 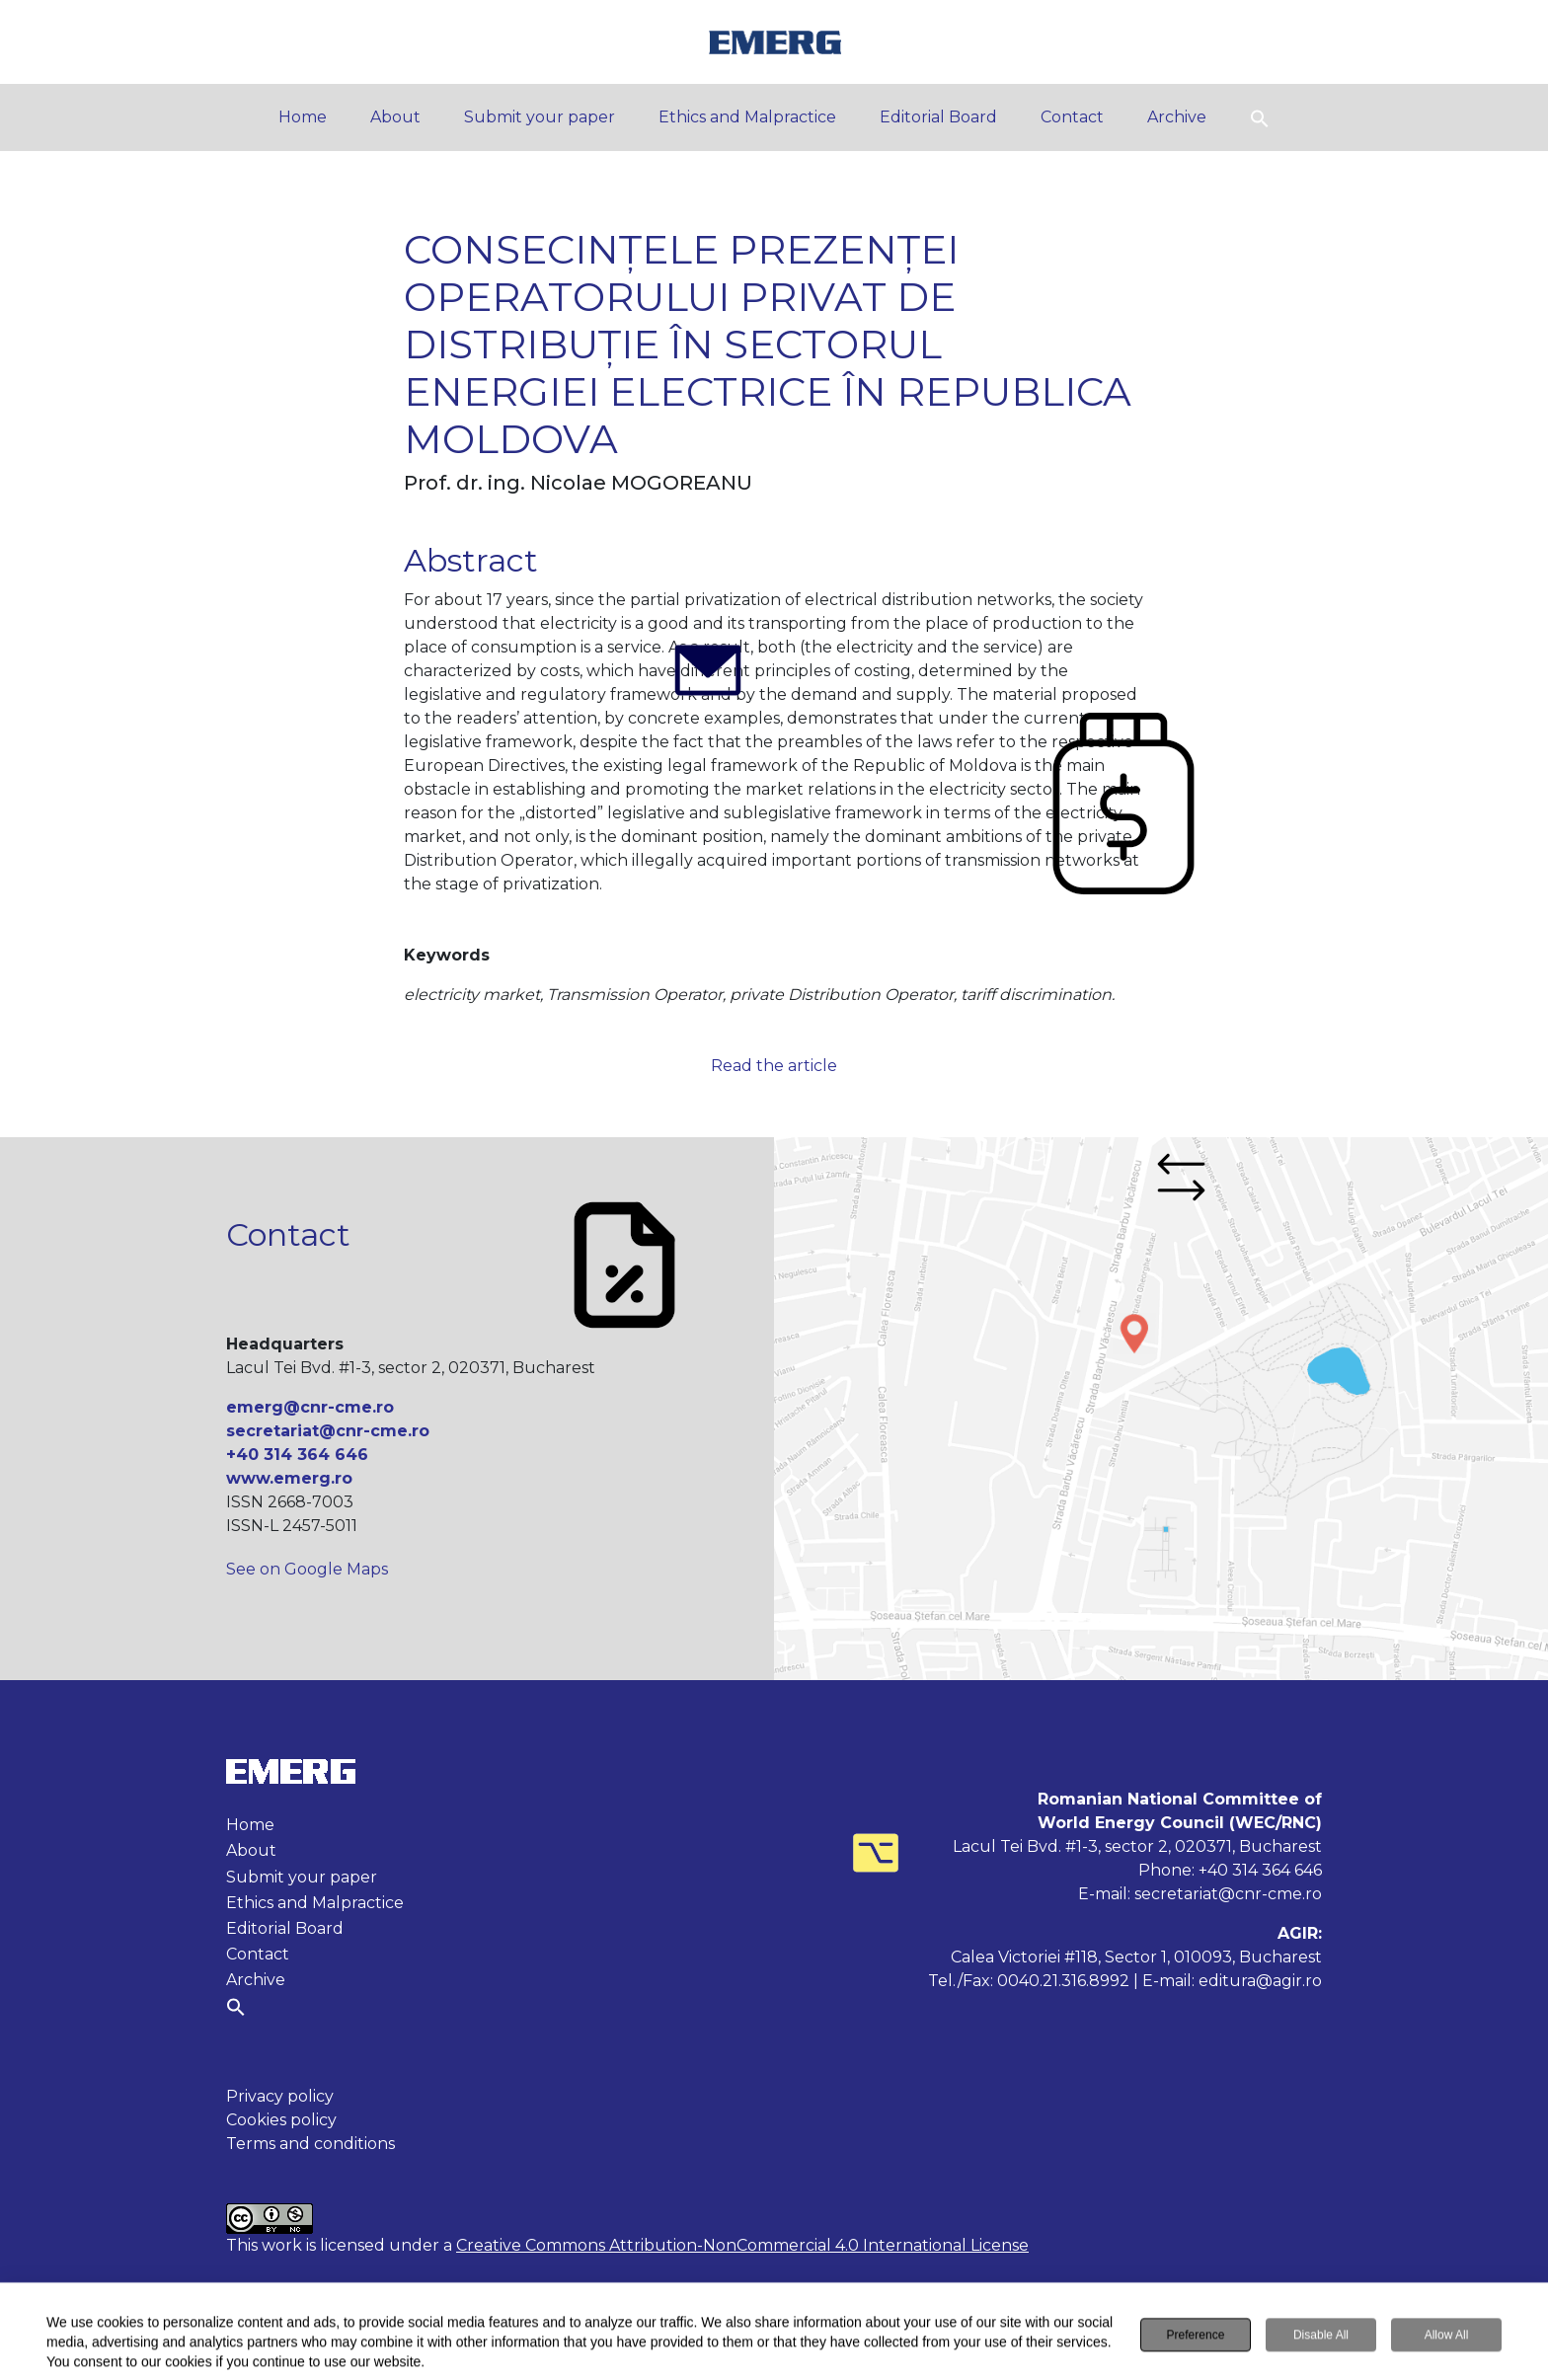 What do you see at coordinates (876, 1853) in the screenshot?
I see `keyboard option/alt key symbol` at bounding box center [876, 1853].